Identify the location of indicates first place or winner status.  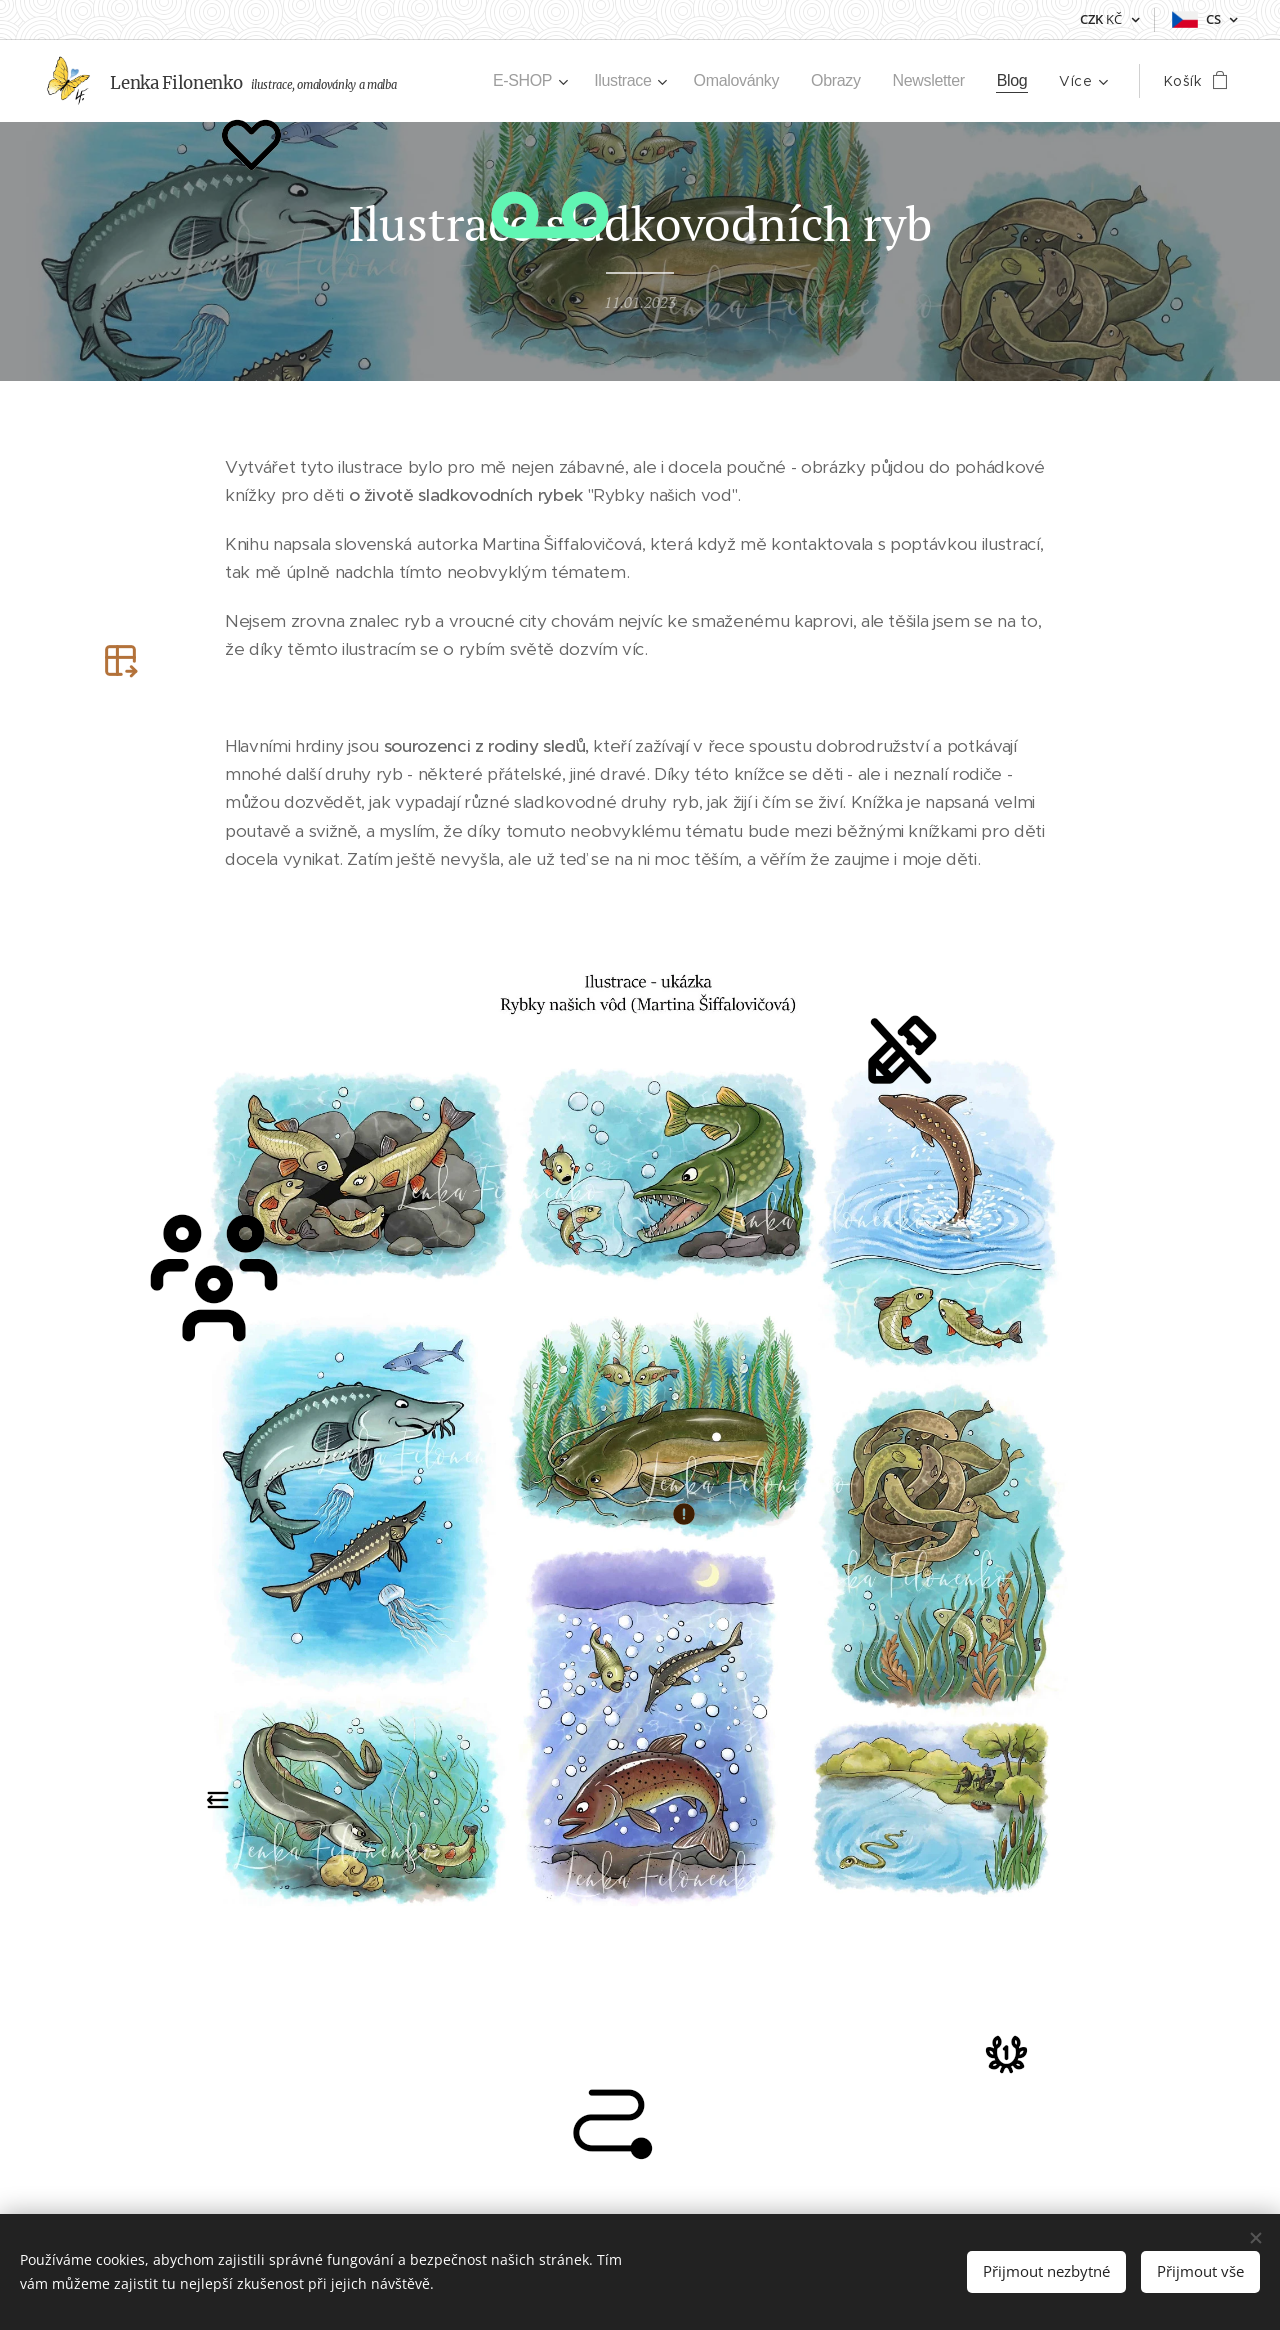
(1006, 2054).